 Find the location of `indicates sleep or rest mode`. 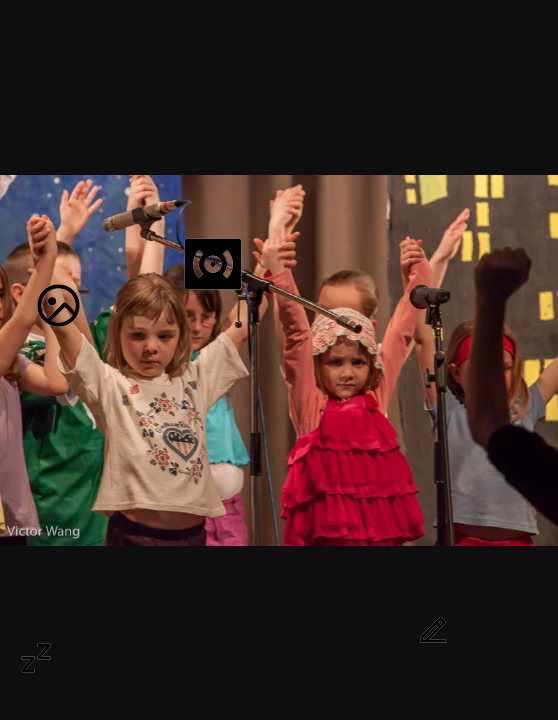

indicates sleep or rest mode is located at coordinates (36, 658).